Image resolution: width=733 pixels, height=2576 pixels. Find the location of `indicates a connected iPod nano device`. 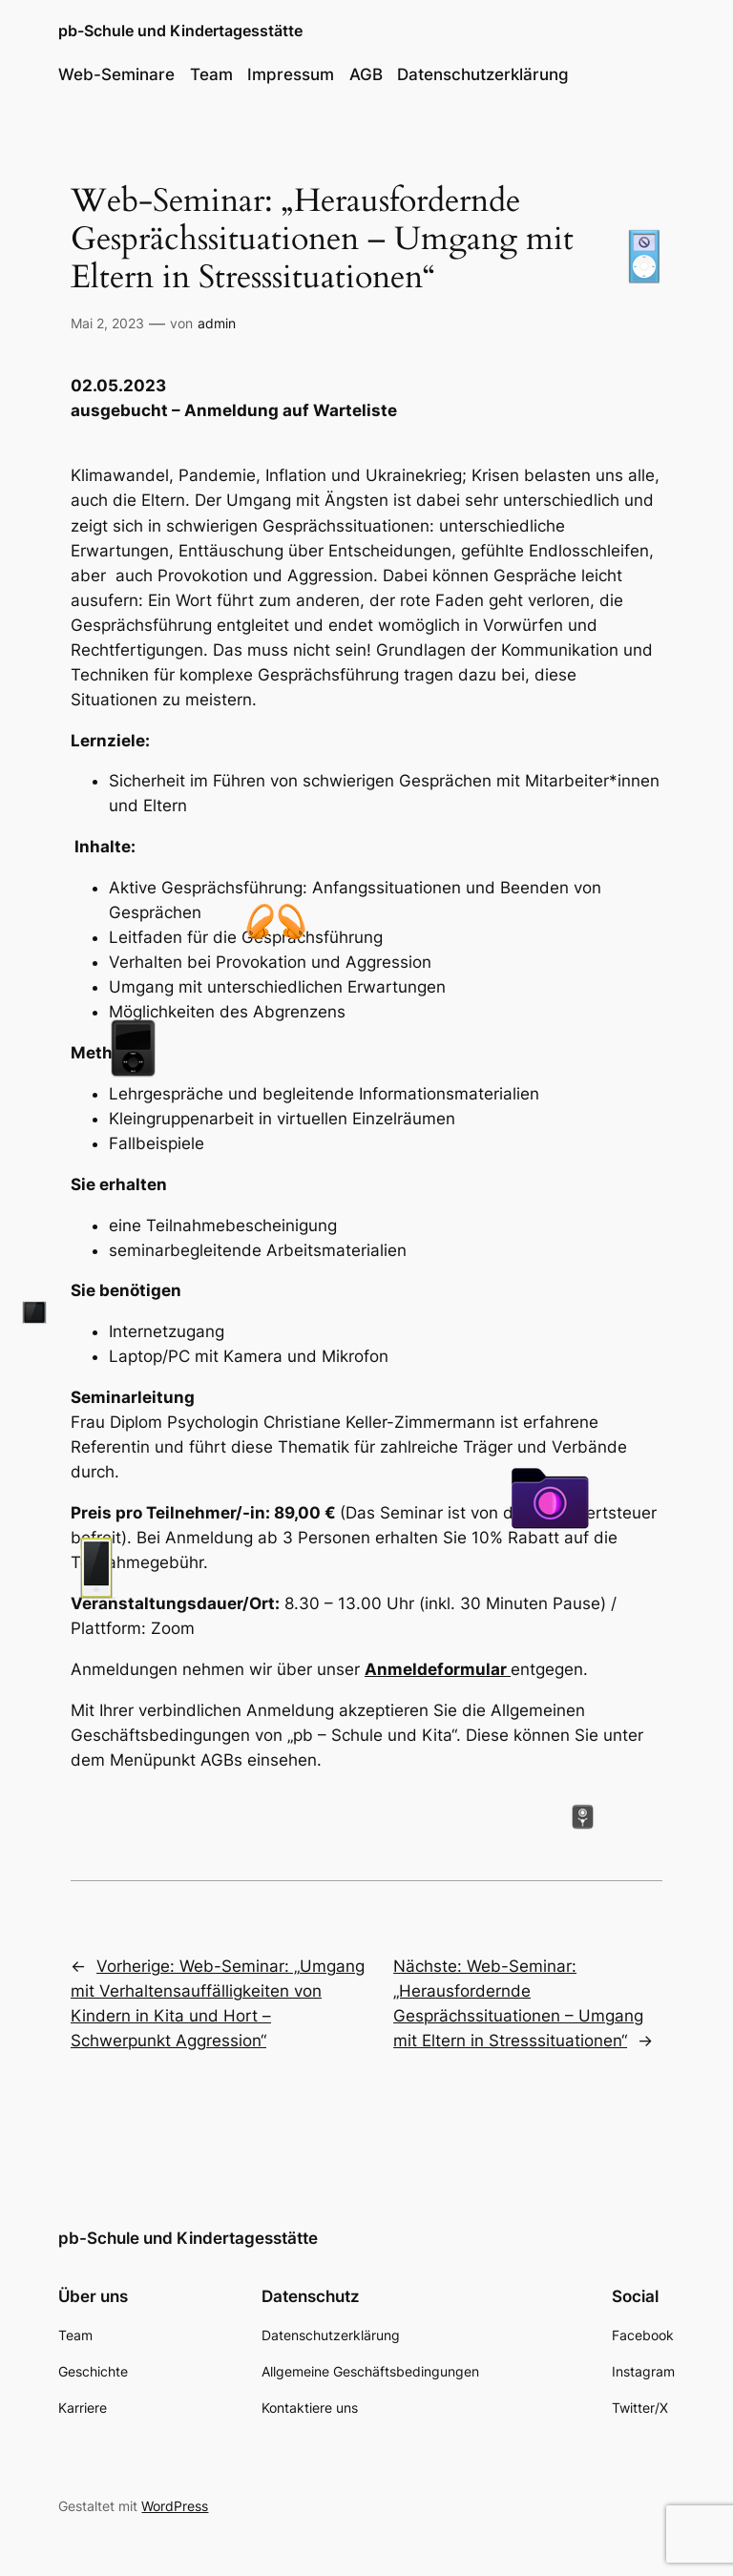

indicates a connected iPod nano device is located at coordinates (96, 1568).